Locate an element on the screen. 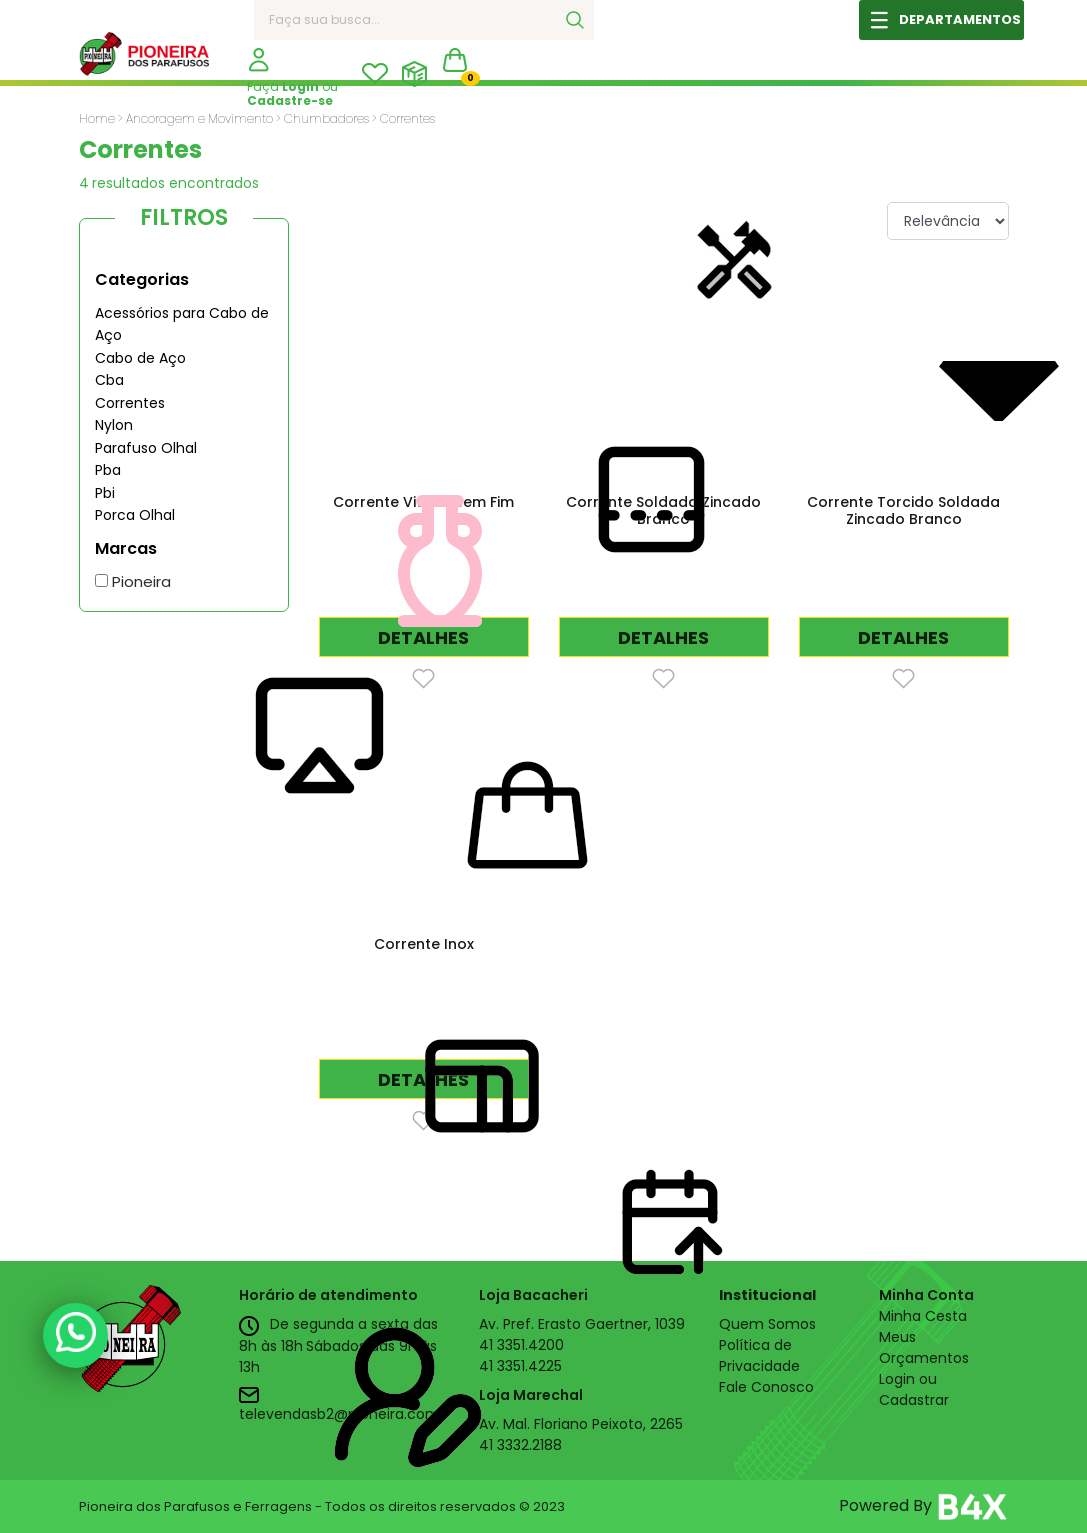 The width and height of the screenshot is (1087, 1533). toggle bottom panel visibility is located at coordinates (651, 499).